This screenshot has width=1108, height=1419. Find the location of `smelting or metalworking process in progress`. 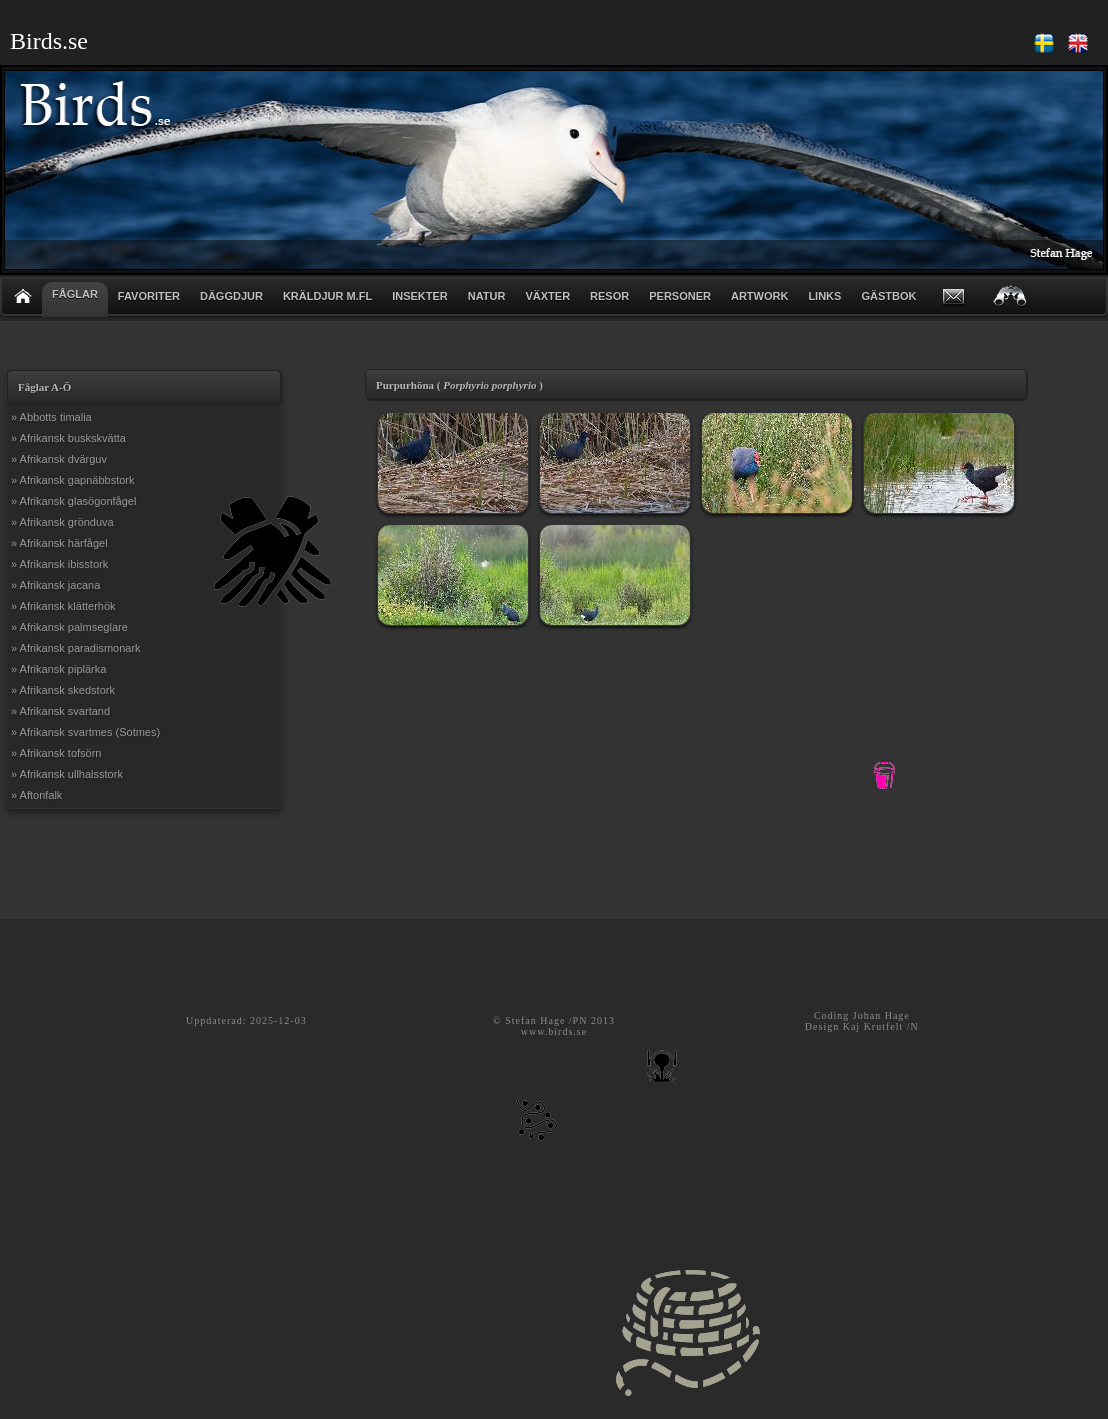

smelting or metalworking process in progress is located at coordinates (662, 1066).